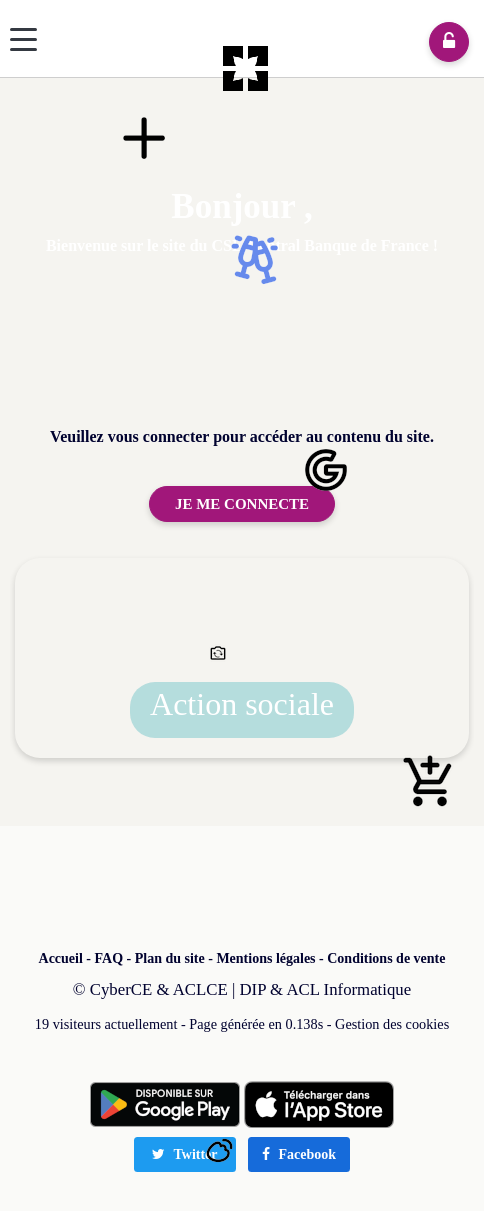 The width and height of the screenshot is (484, 1211). Describe the element at coordinates (219, 1150) in the screenshot. I see `open weibo app` at that location.